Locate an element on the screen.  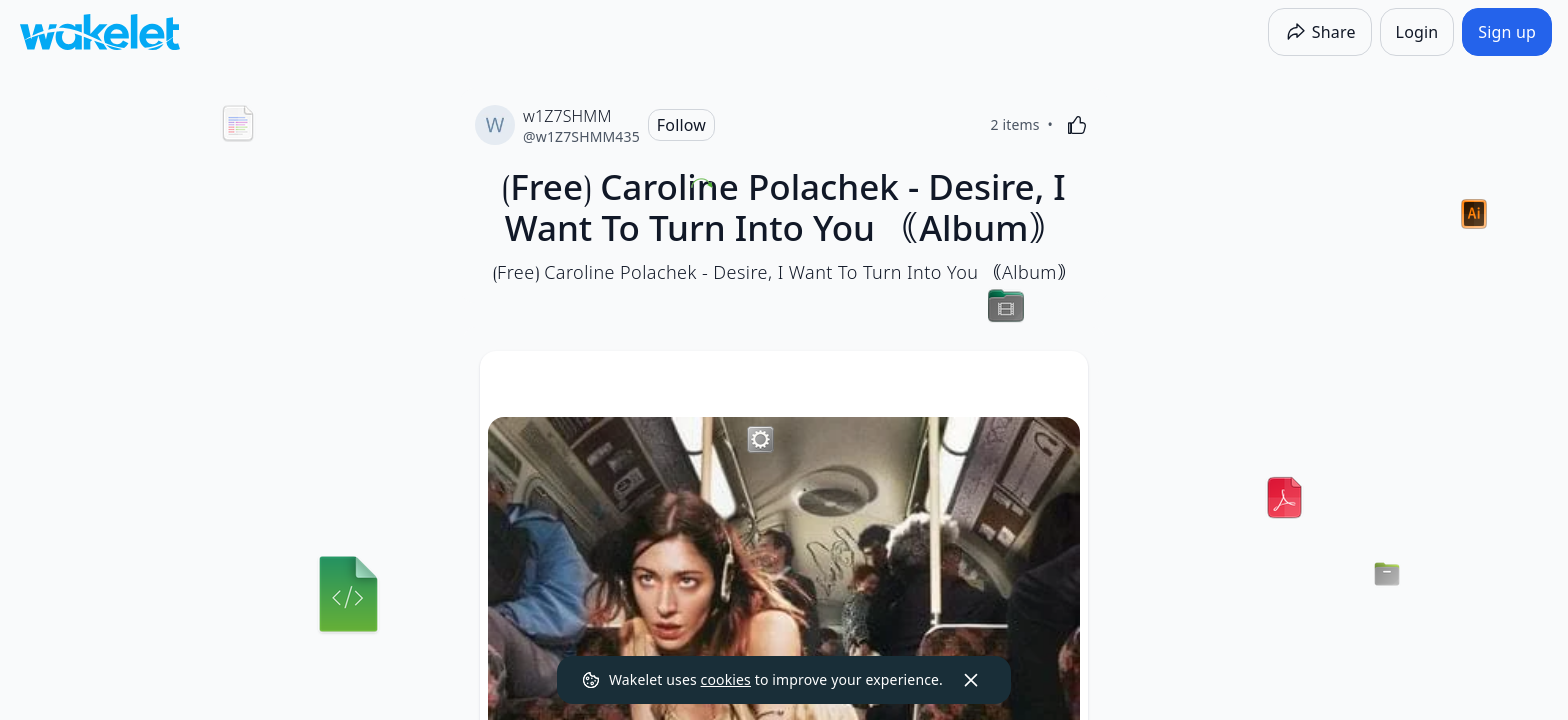
open a script or code file is located at coordinates (238, 123).